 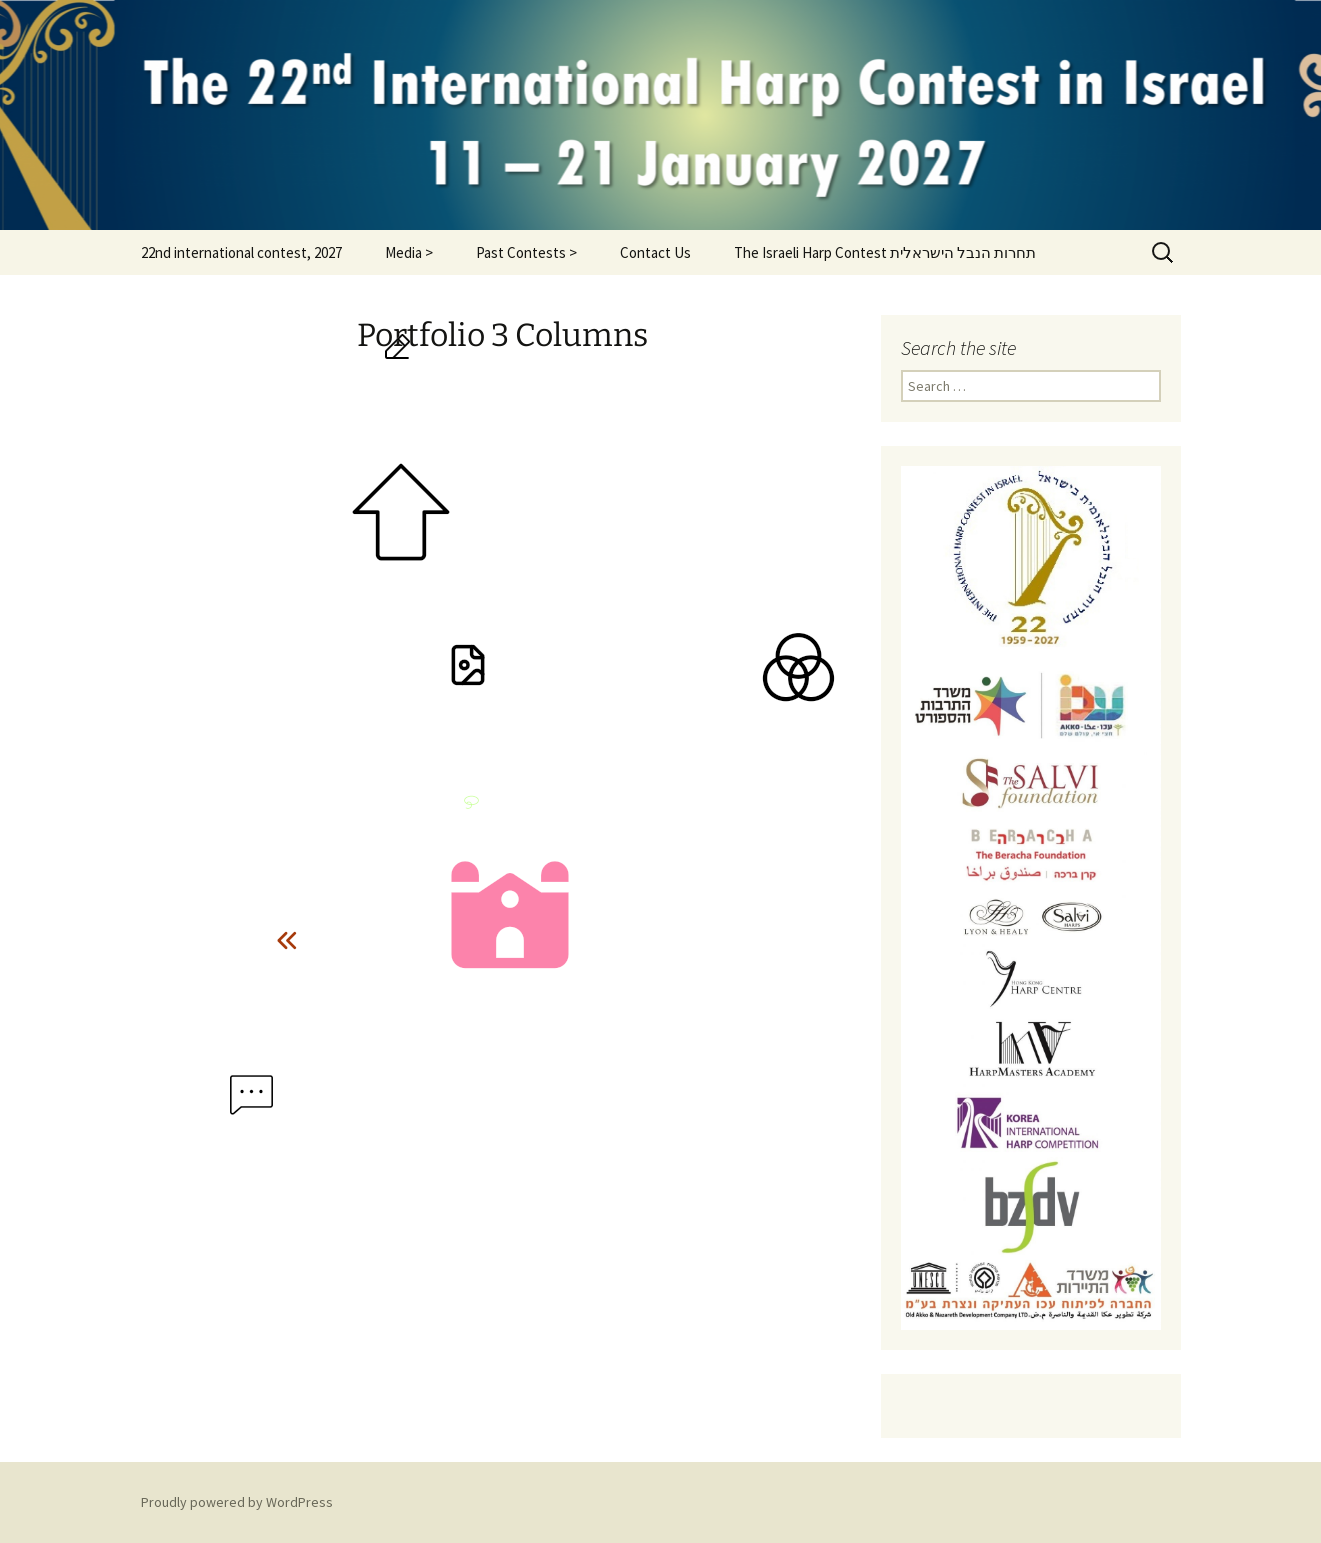 I want to click on open chat or messaging, so click(x=251, y=1091).